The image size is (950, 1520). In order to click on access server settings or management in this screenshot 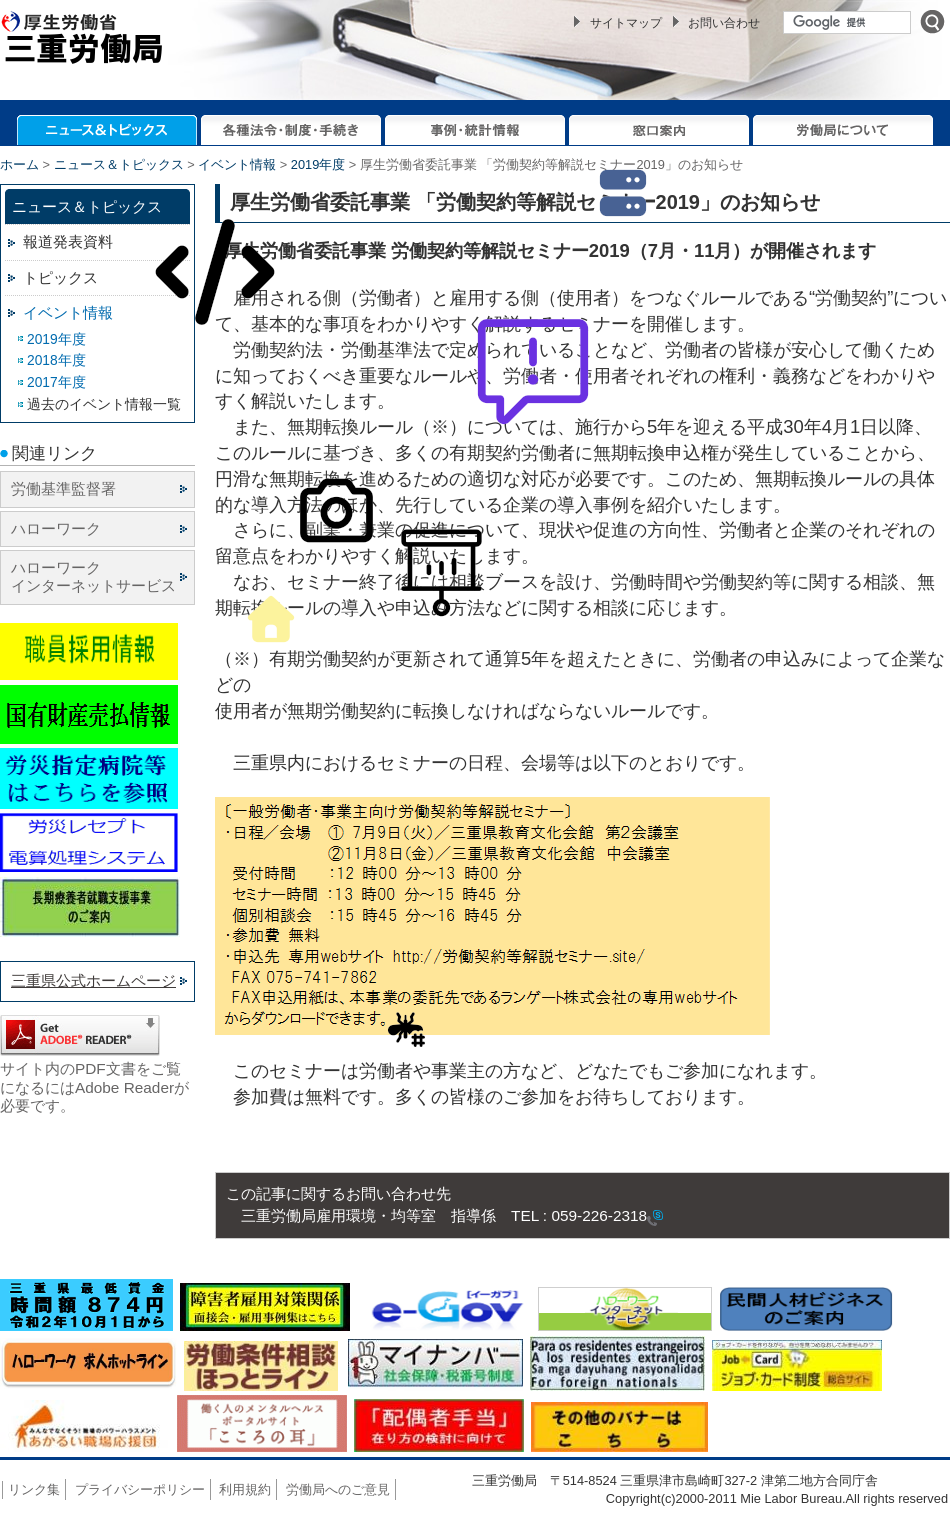, I will do `click(623, 193)`.